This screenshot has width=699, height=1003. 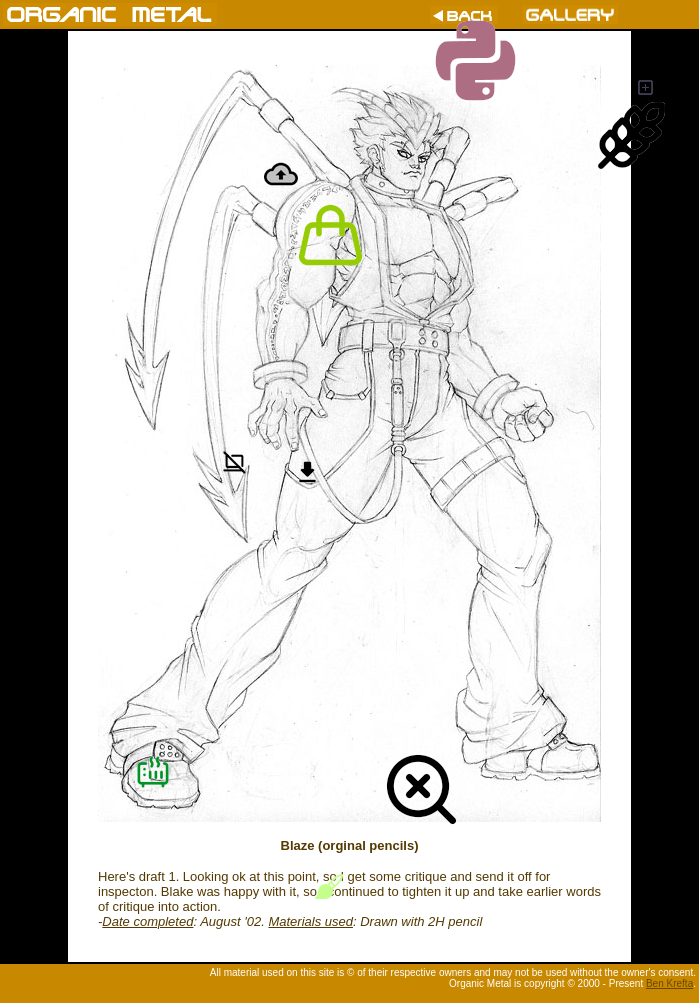 I want to click on indicates grain or wheat-based ingredients, so click(x=631, y=135).